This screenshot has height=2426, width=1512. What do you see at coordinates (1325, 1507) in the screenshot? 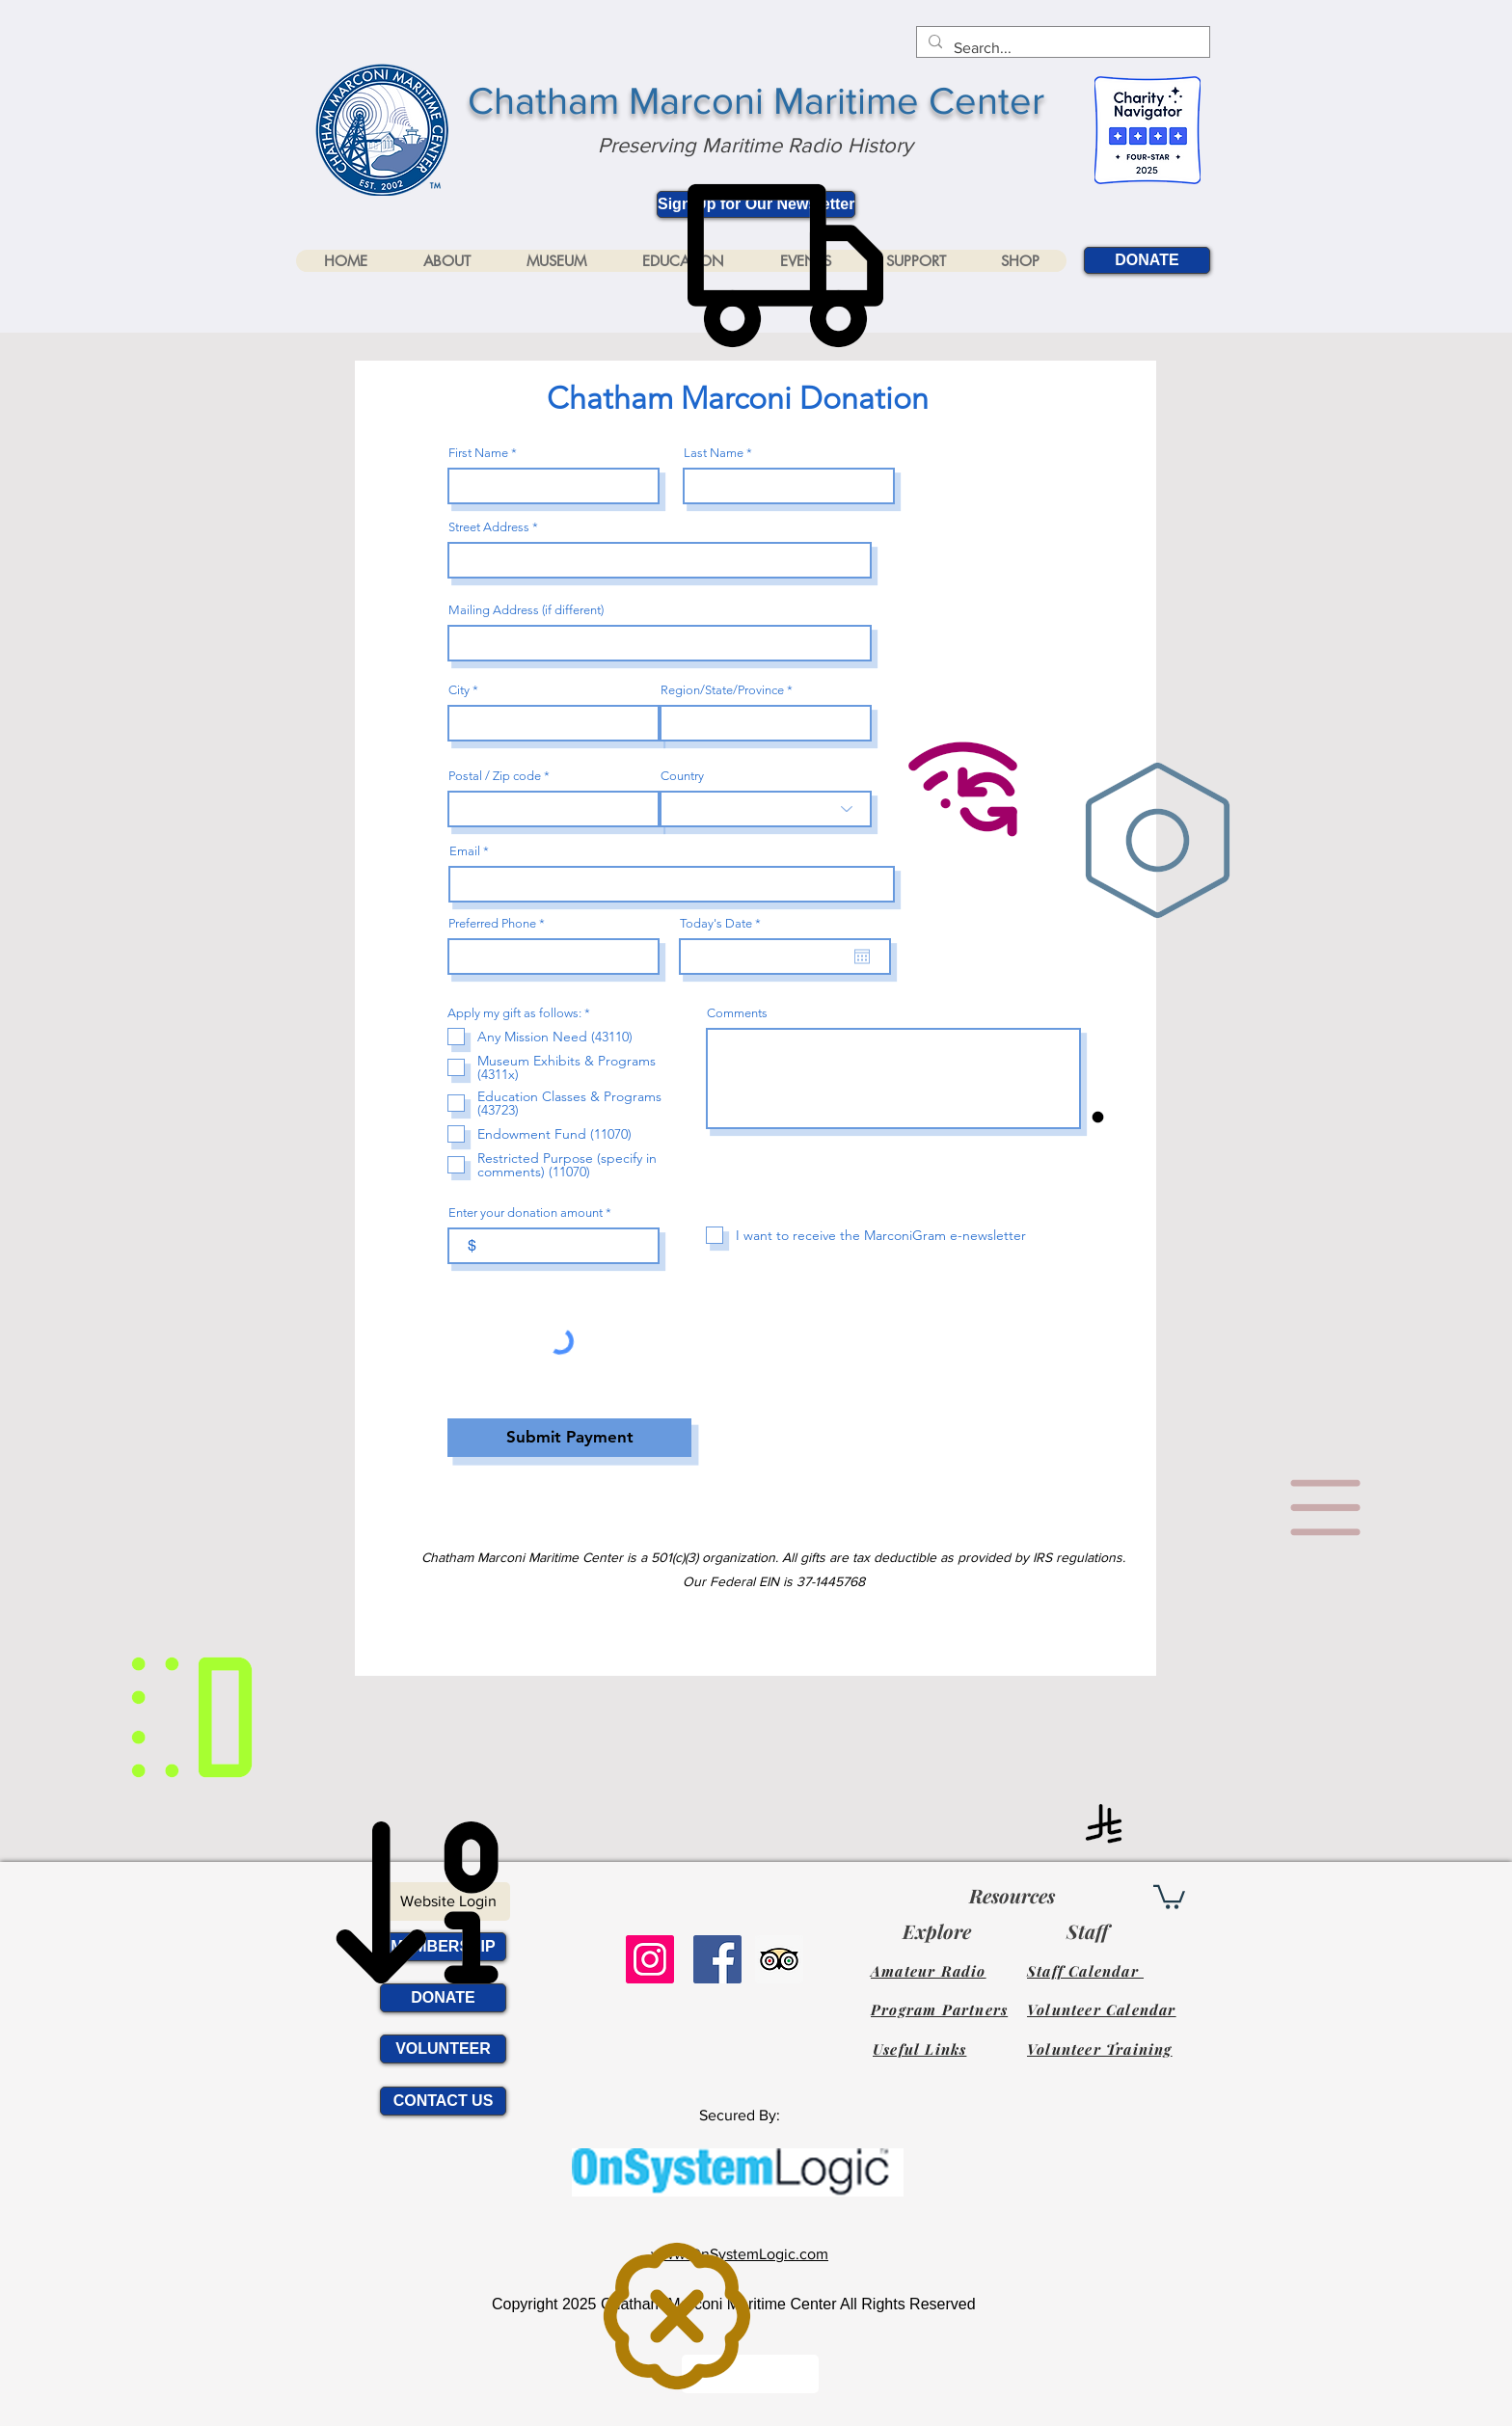
I see `justify text alignment` at bounding box center [1325, 1507].